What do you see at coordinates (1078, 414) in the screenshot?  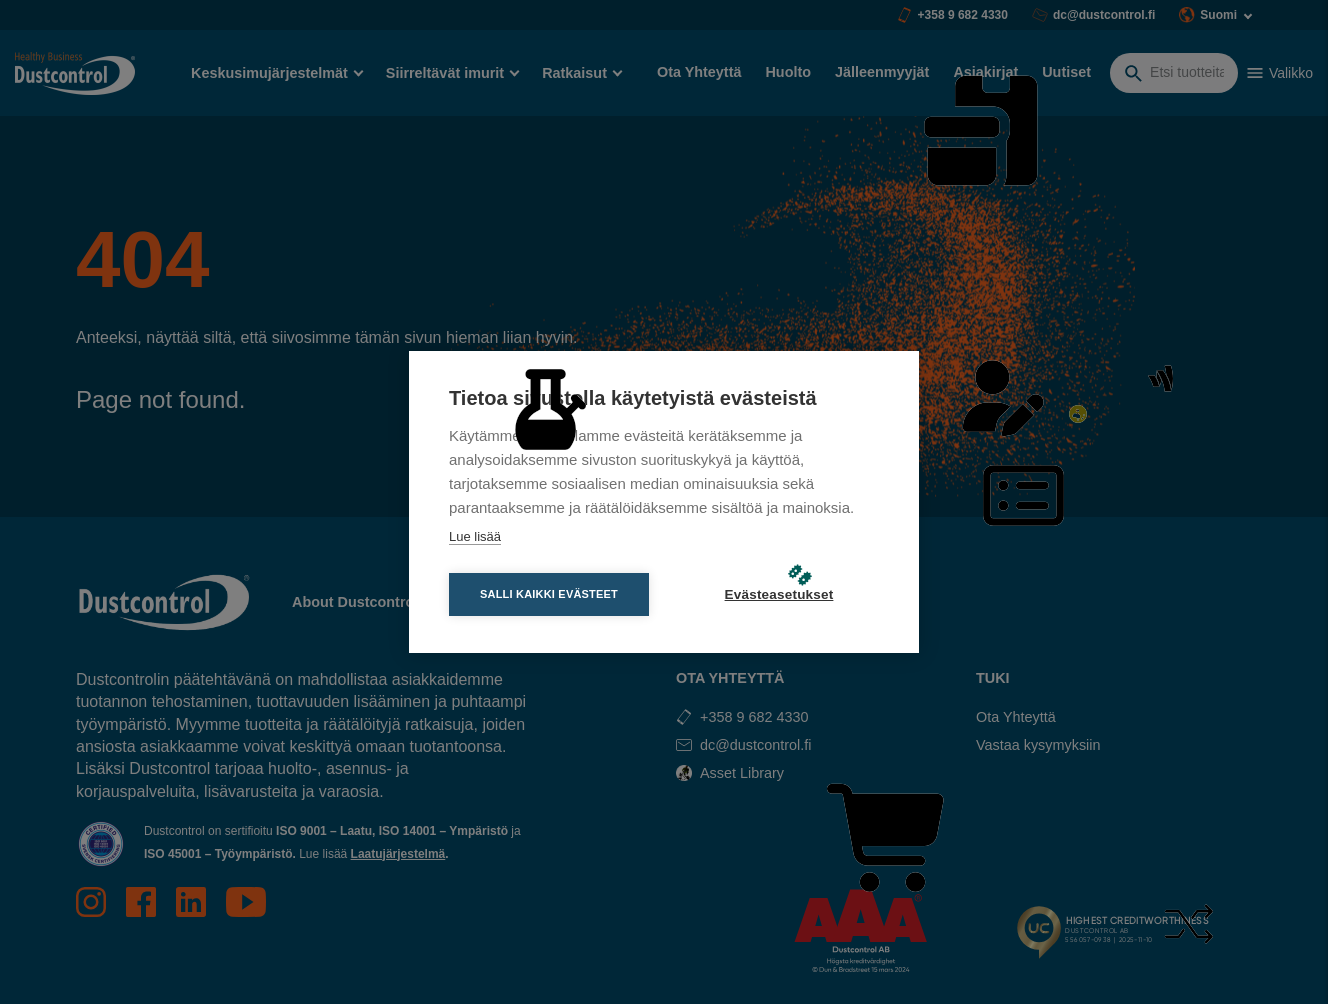 I see `select oceania or australia/pacific region` at bounding box center [1078, 414].